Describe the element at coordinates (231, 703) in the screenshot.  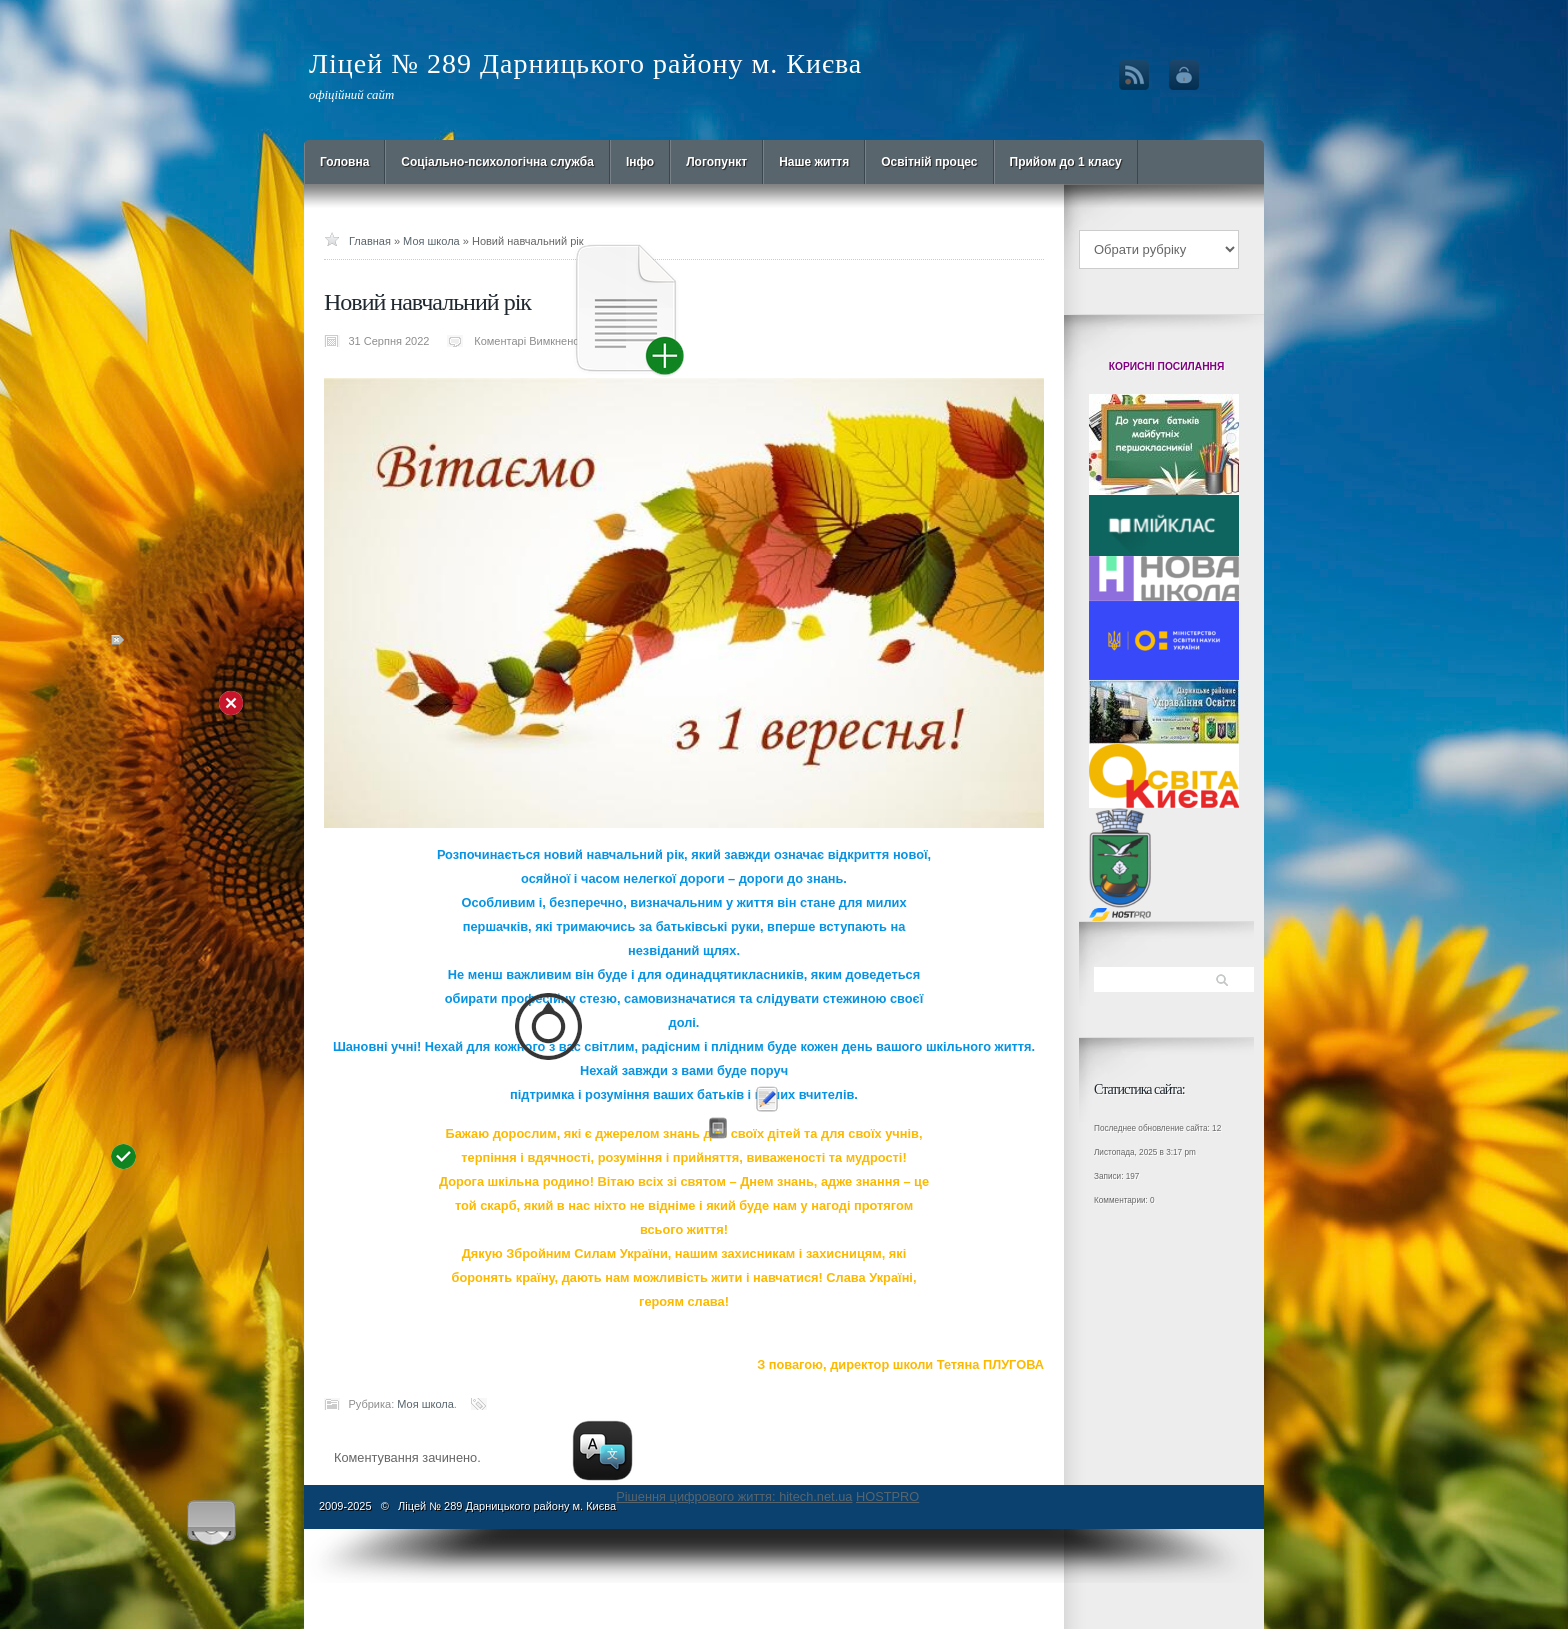
I see `close the current window or dialog` at that location.